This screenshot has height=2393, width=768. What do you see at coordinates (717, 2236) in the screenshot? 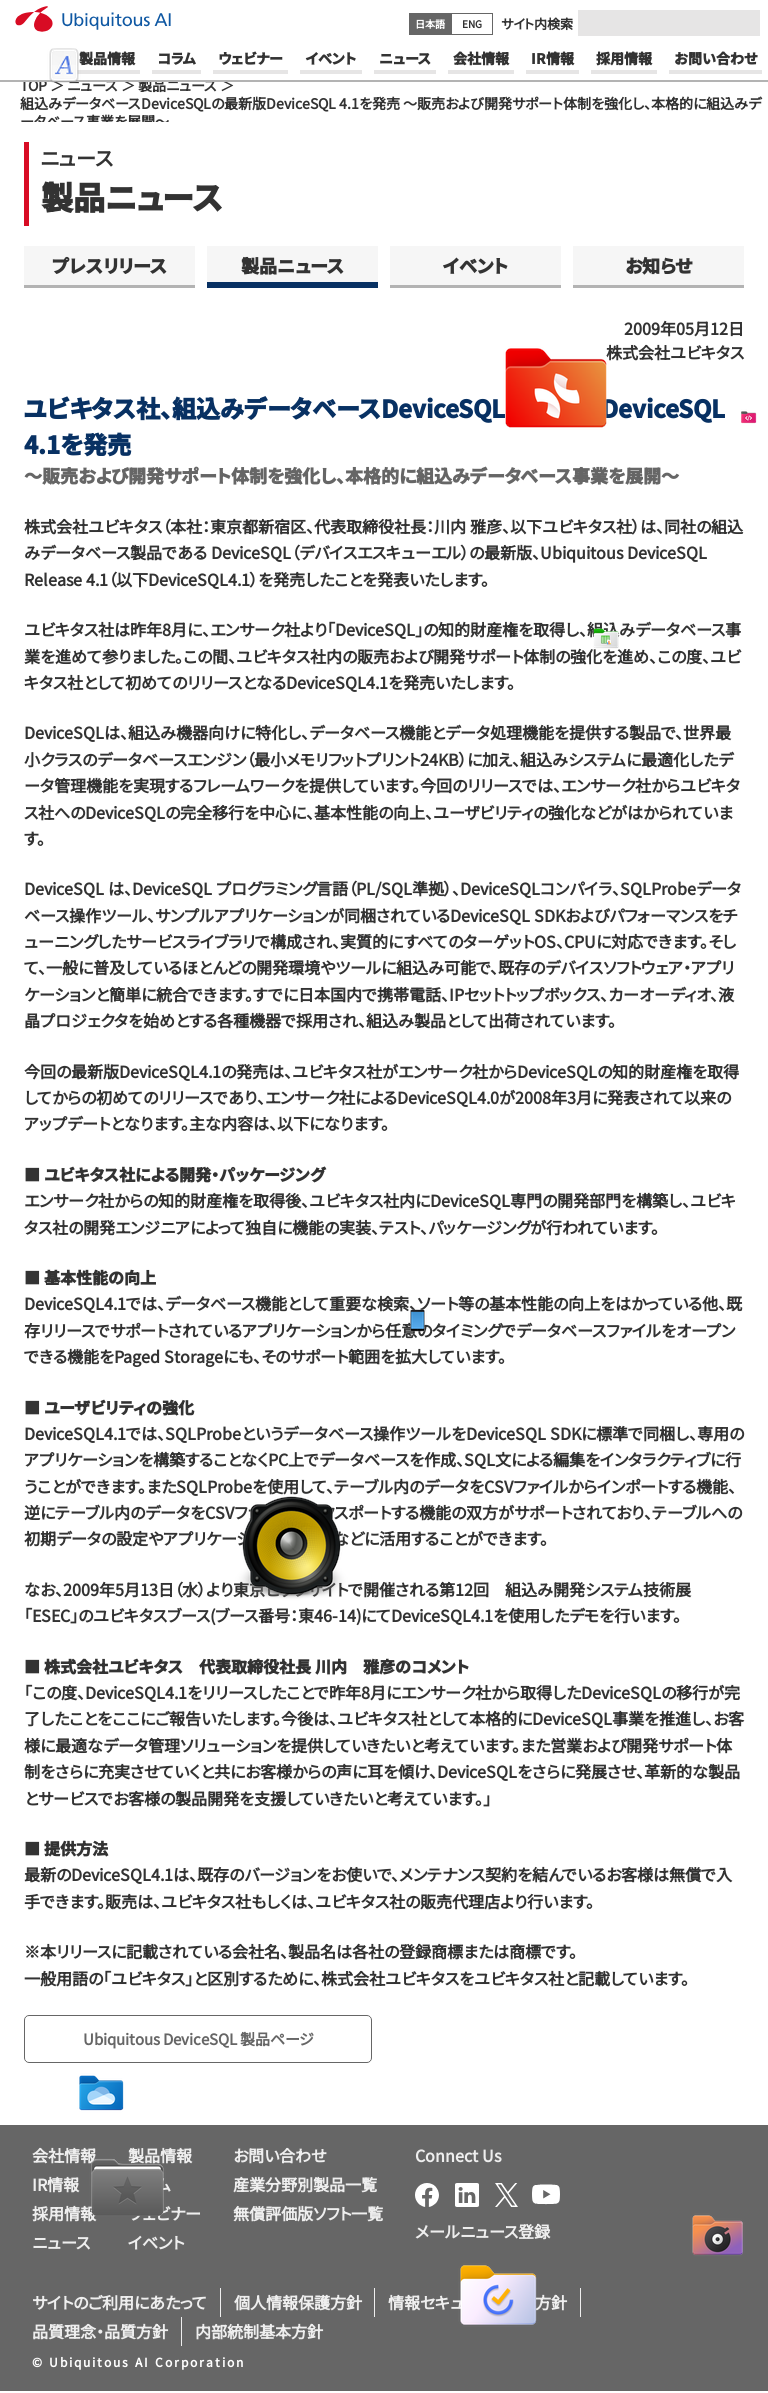
I see `open your music folder` at bounding box center [717, 2236].